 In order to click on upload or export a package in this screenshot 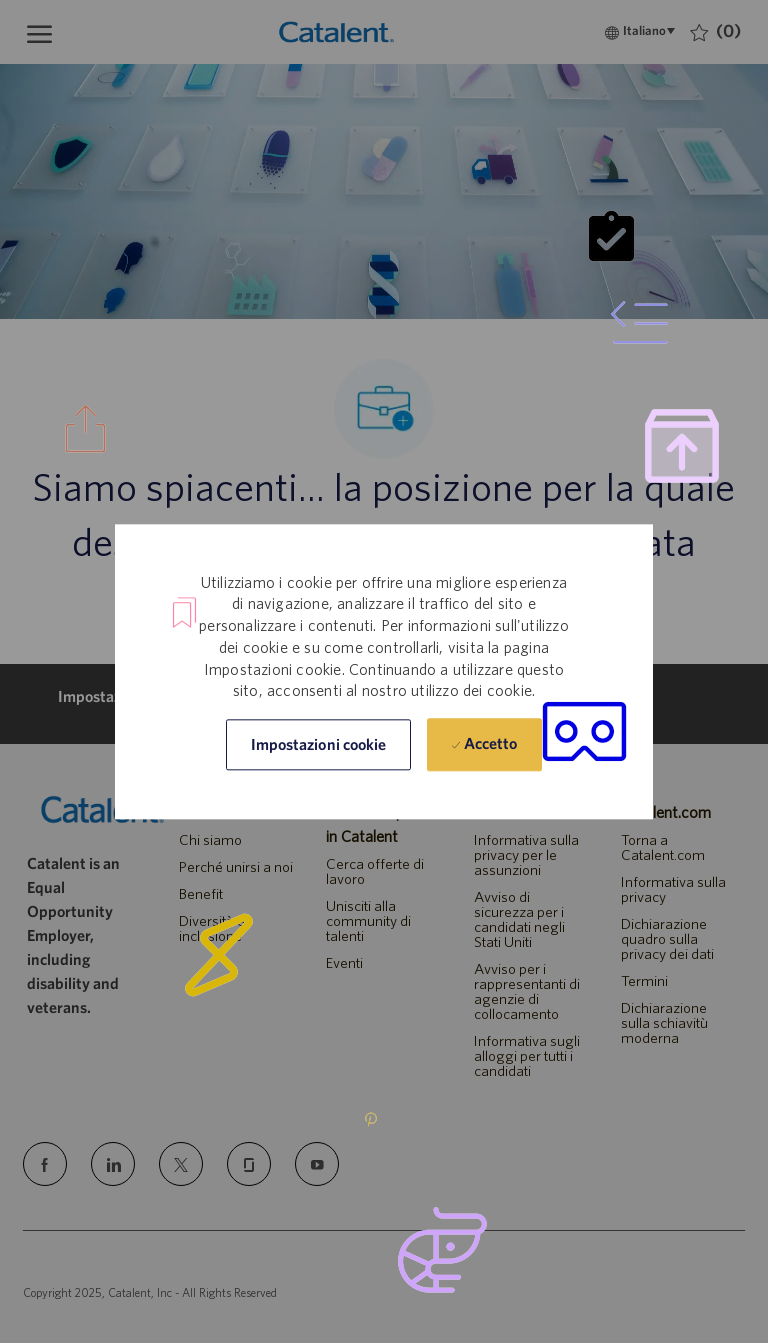, I will do `click(682, 446)`.